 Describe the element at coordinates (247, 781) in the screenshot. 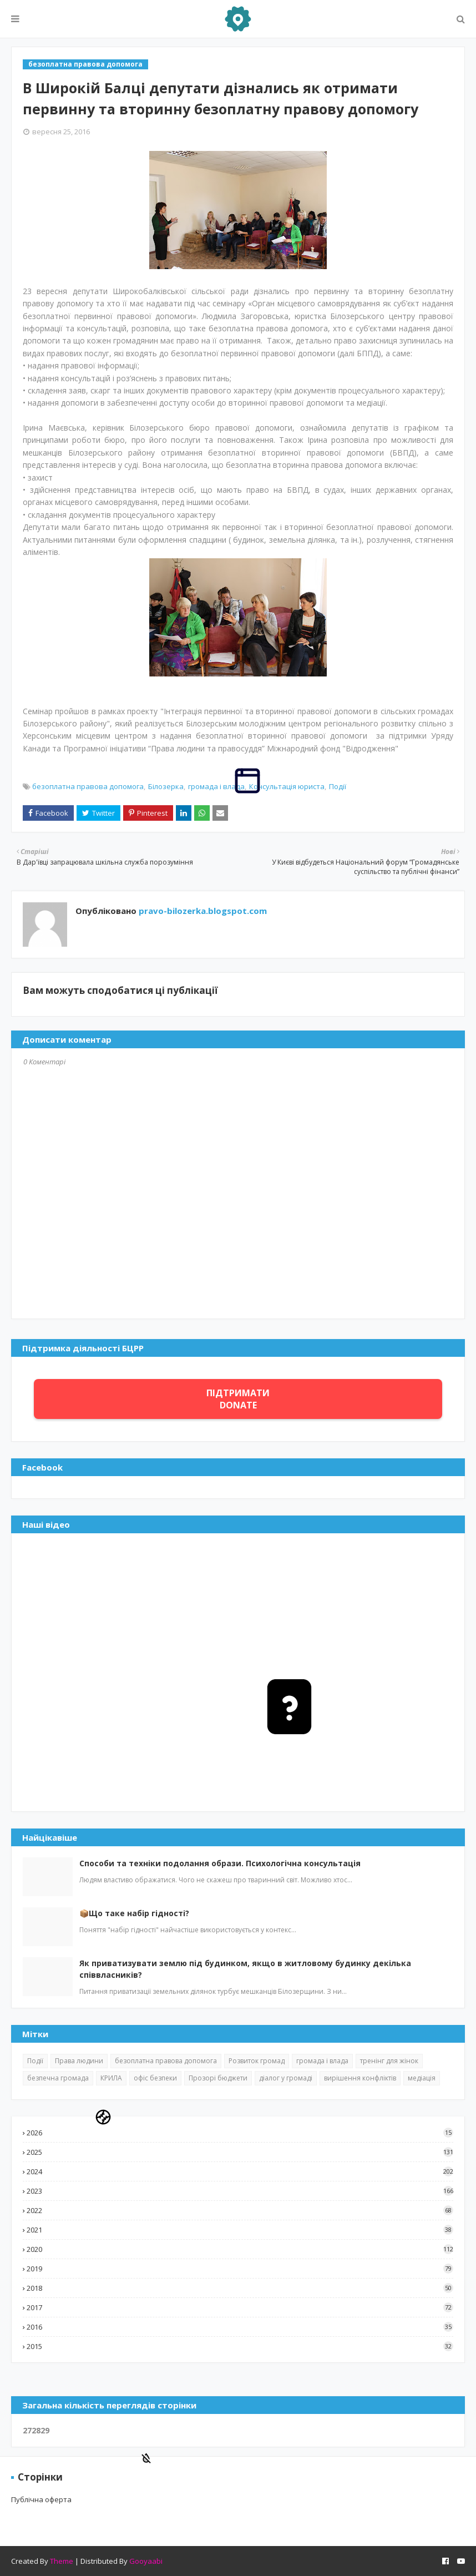

I see `open web browser` at that location.